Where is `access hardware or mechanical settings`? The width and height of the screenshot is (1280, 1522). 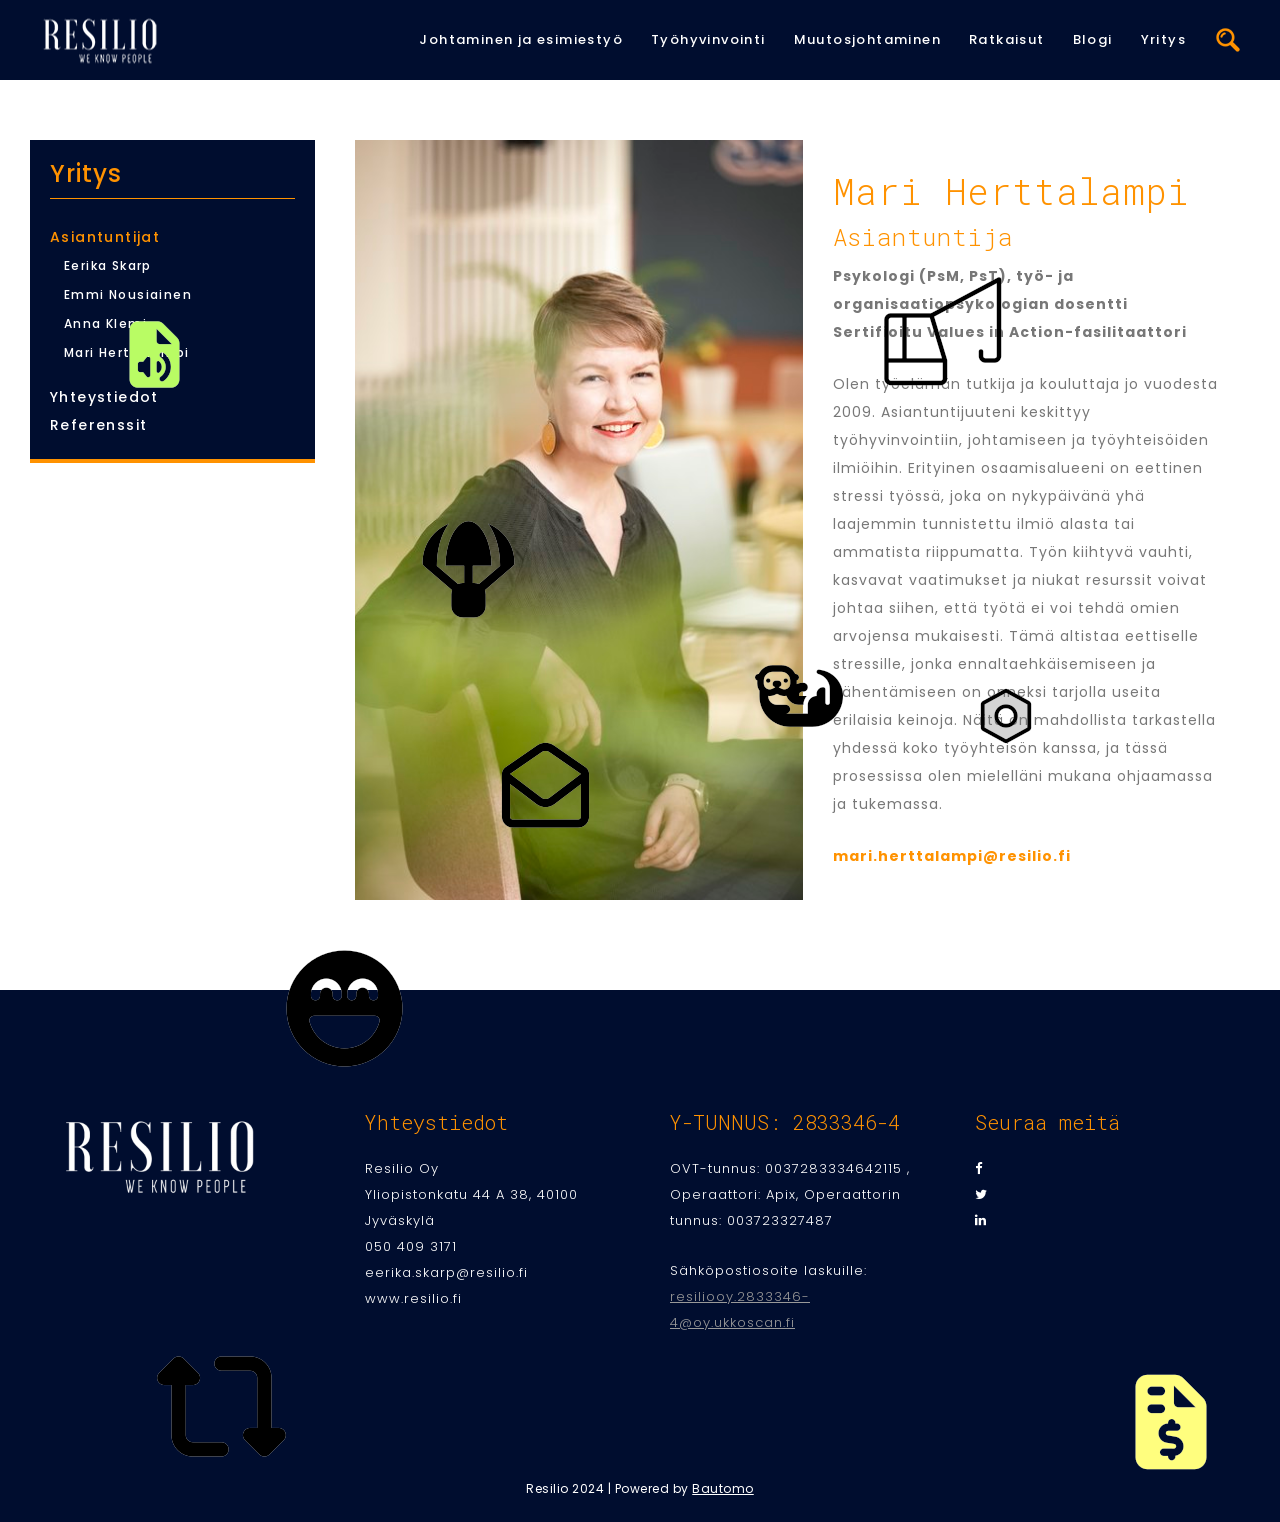 access hardware or mechanical settings is located at coordinates (1006, 716).